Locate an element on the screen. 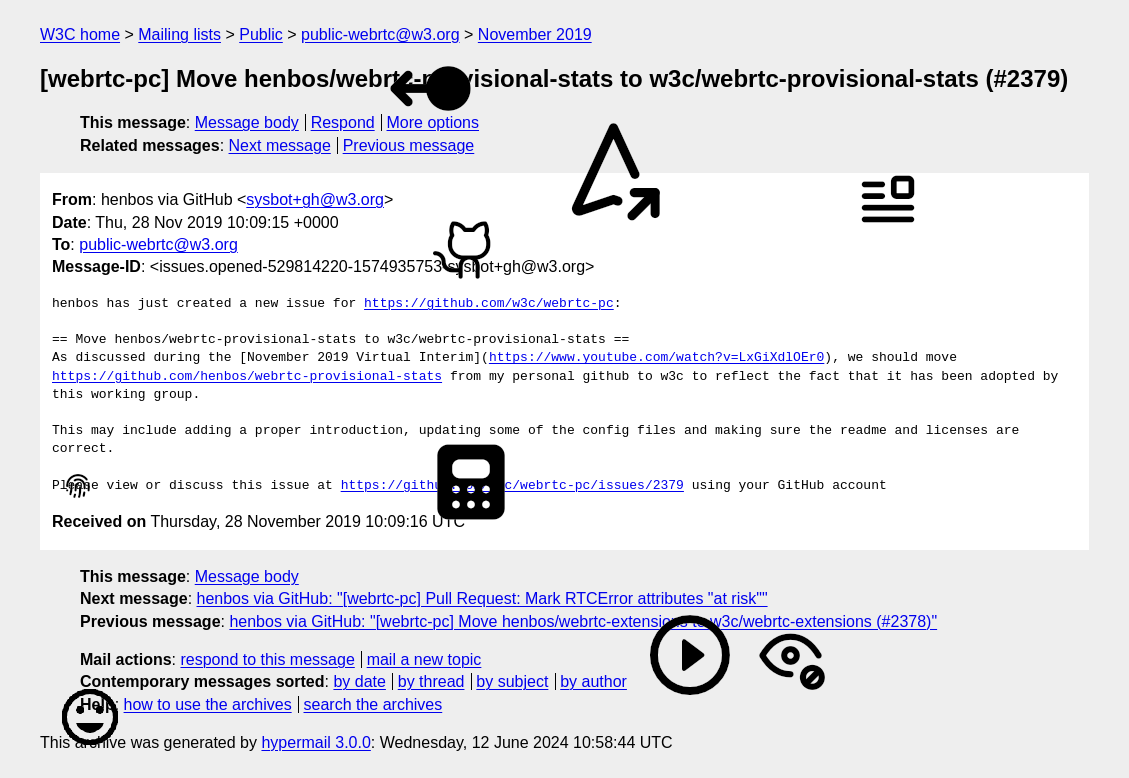 This screenshot has height=778, width=1129. view project on github is located at coordinates (467, 249).